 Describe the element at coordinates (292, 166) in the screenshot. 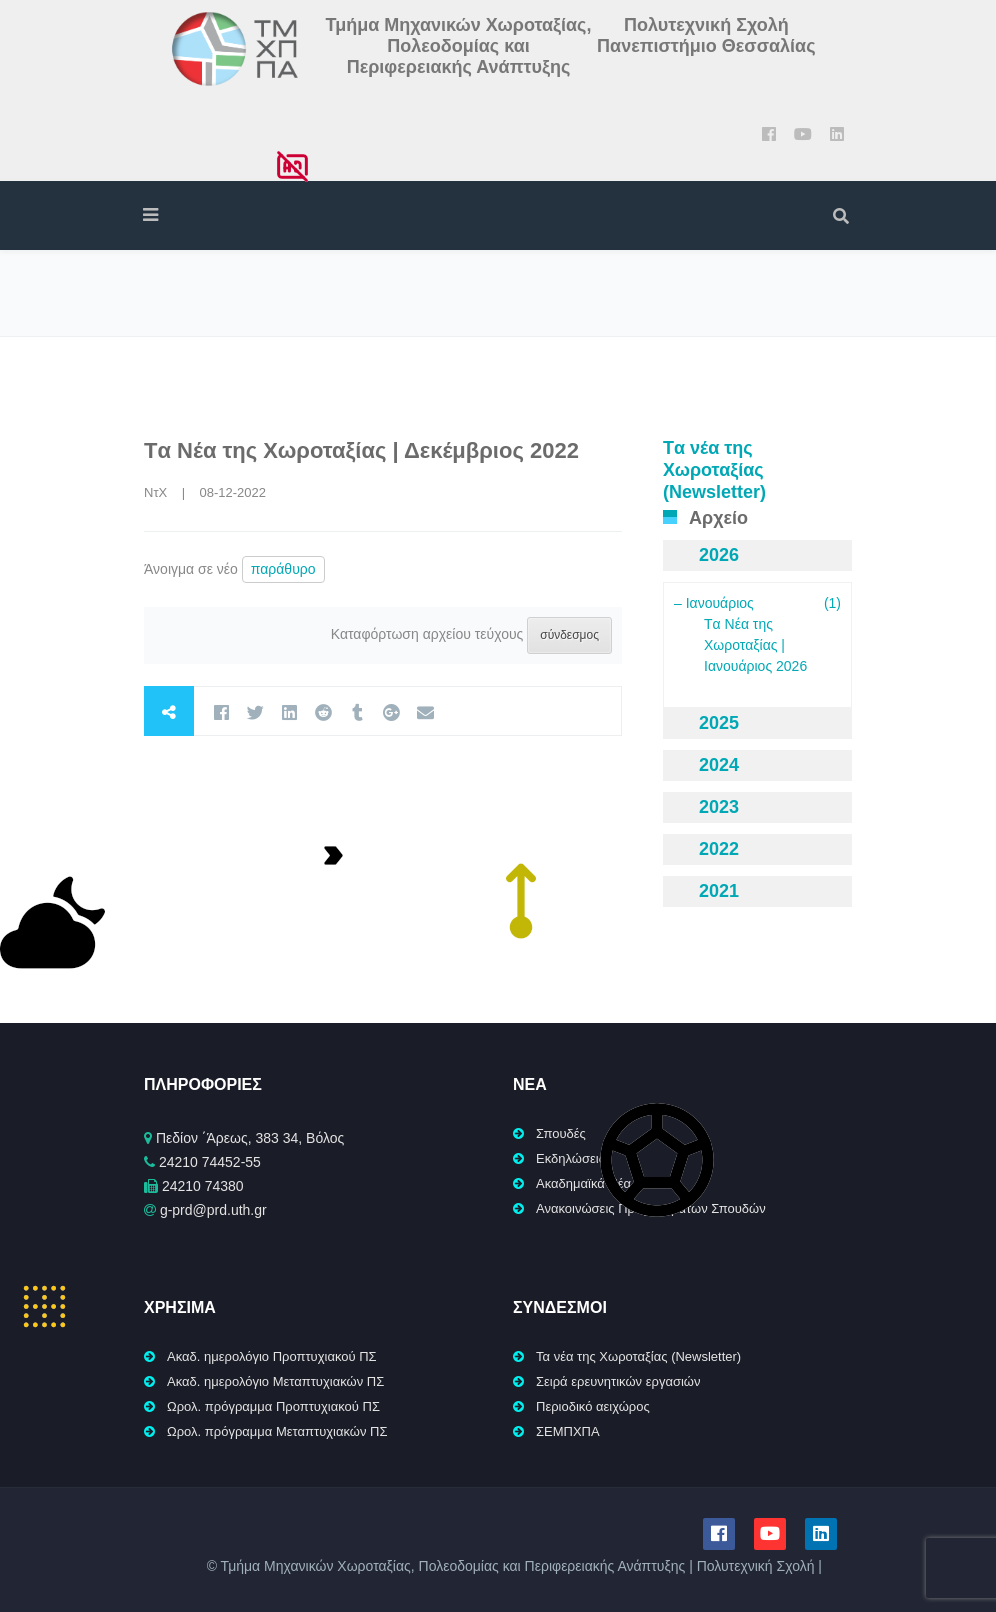

I see `ad-free mode enabled` at that location.